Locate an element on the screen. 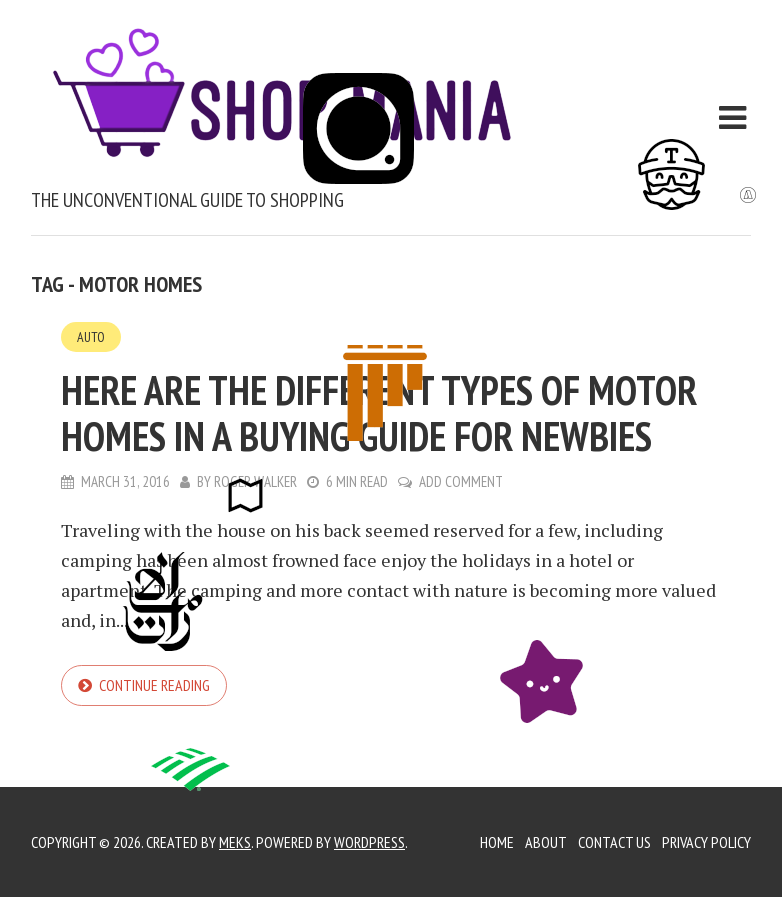  gleam programming language logo is located at coordinates (541, 681).